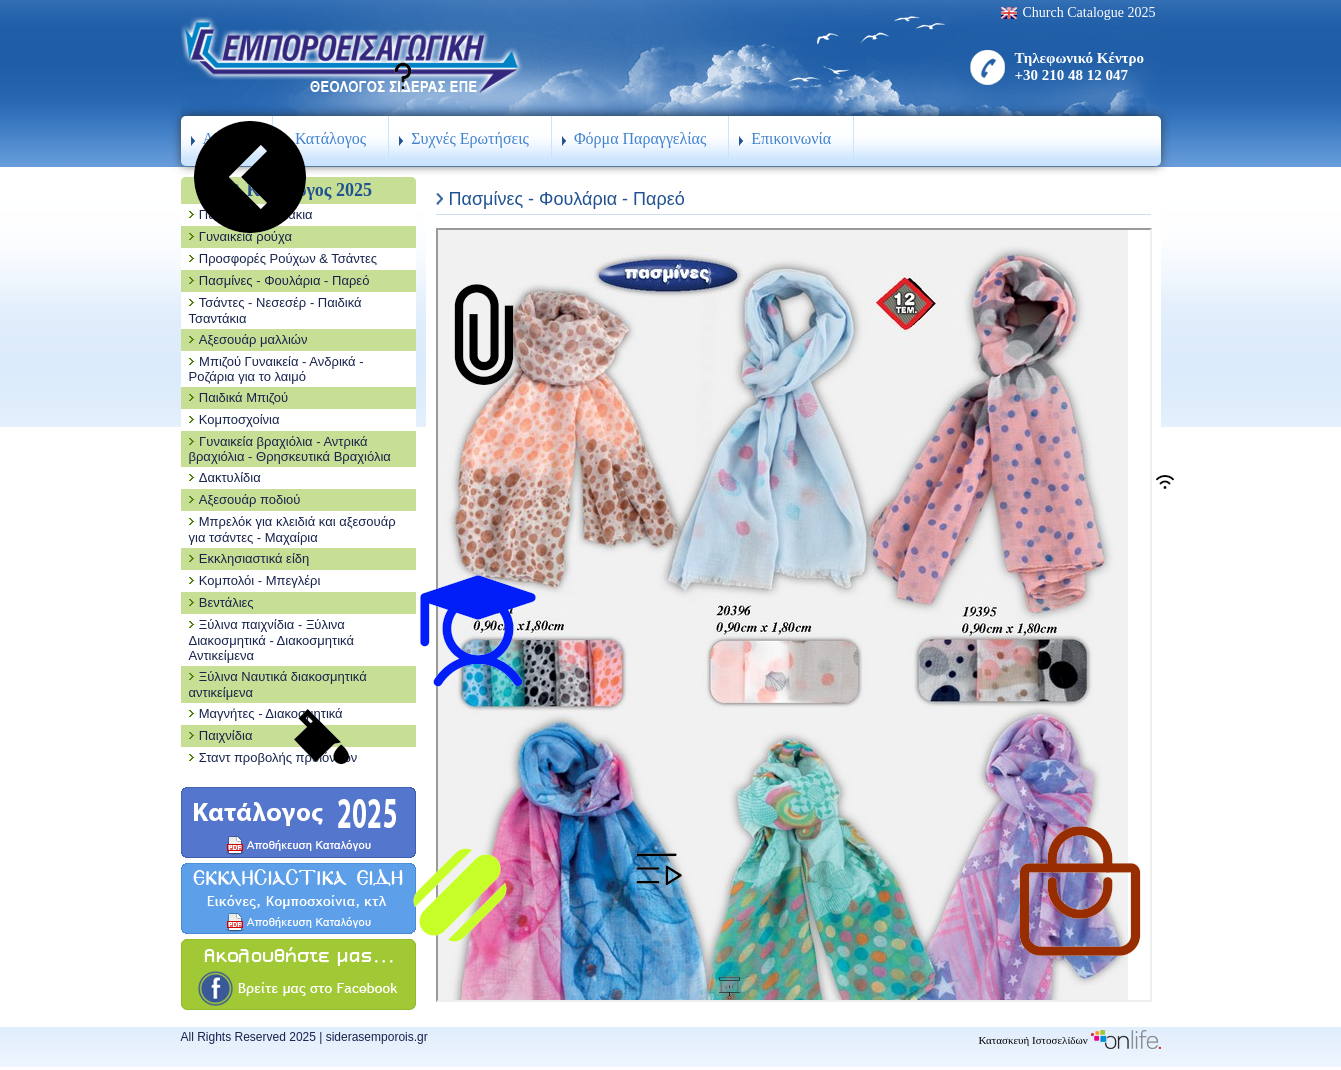 The width and height of the screenshot is (1341, 1070). What do you see at coordinates (321, 736) in the screenshot?
I see `fill an area with color` at bounding box center [321, 736].